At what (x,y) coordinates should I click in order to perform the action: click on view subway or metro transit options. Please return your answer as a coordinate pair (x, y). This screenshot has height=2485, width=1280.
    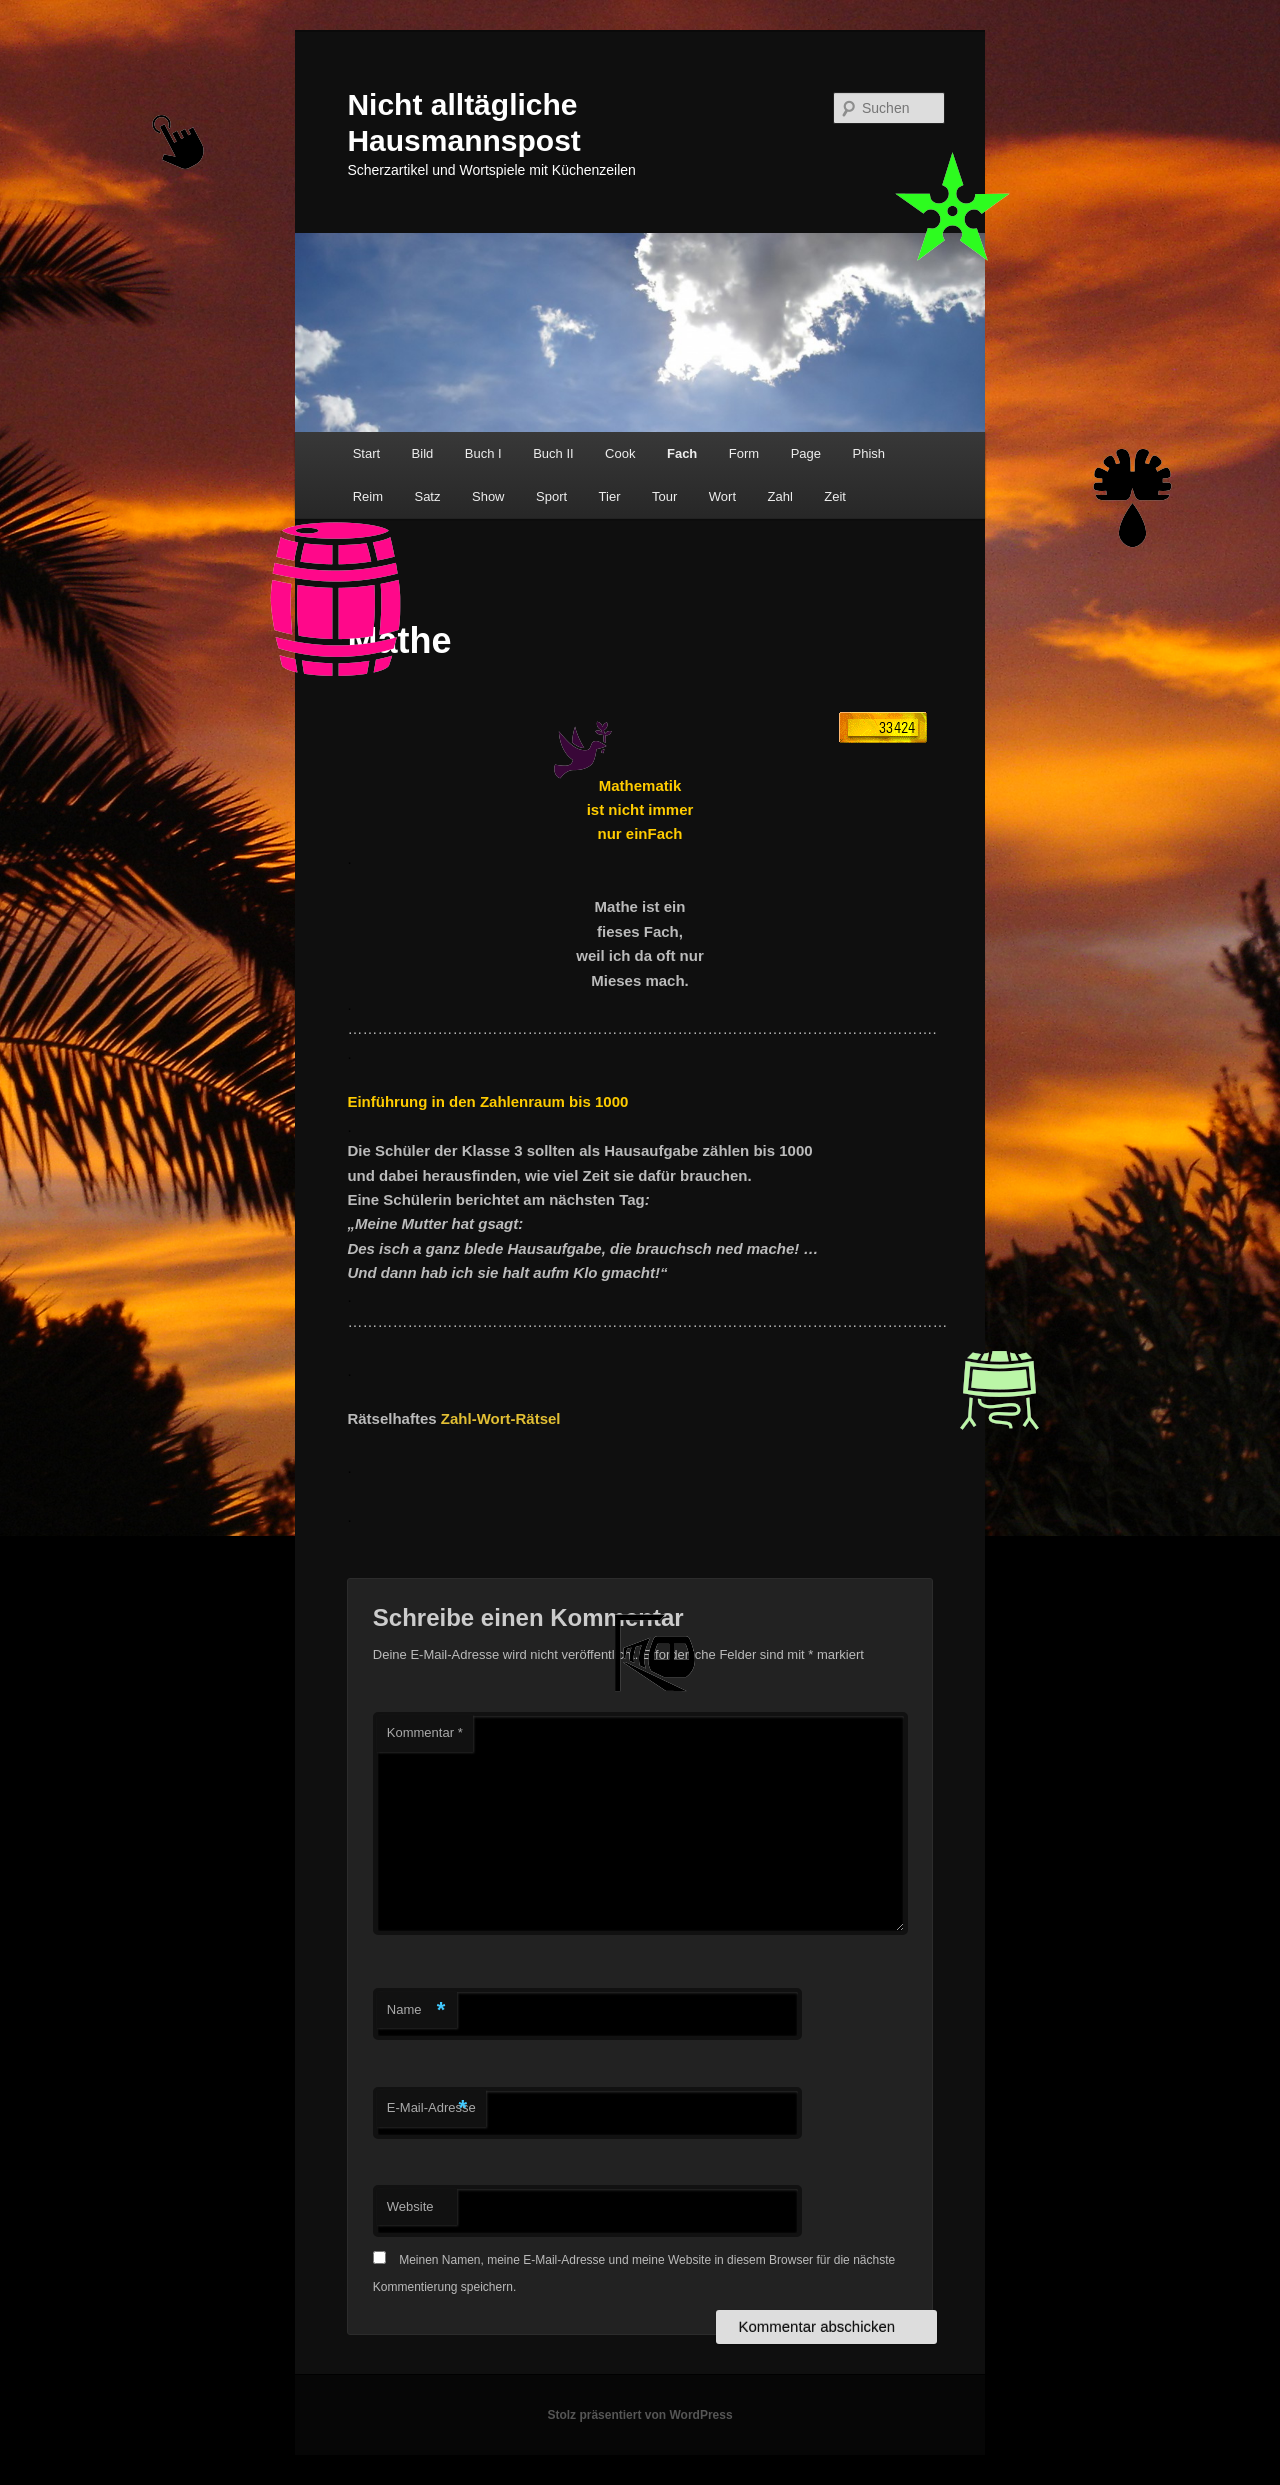
    Looking at the image, I should click on (654, 1652).